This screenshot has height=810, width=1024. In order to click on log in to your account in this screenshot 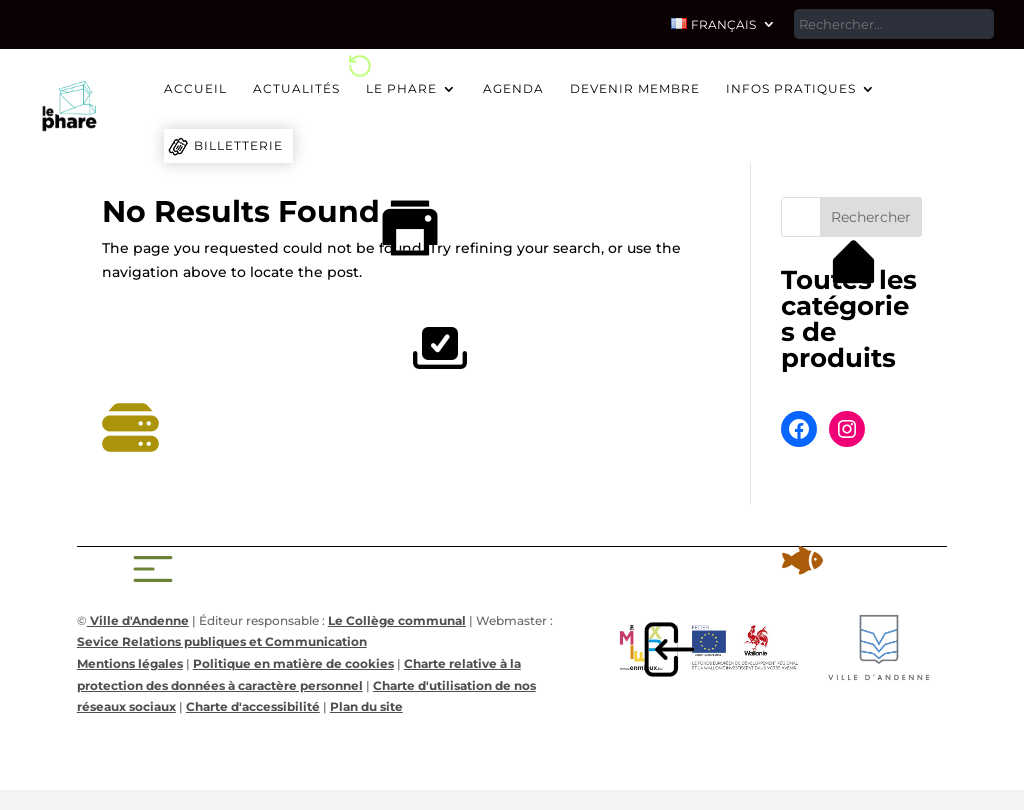, I will do `click(665, 649)`.